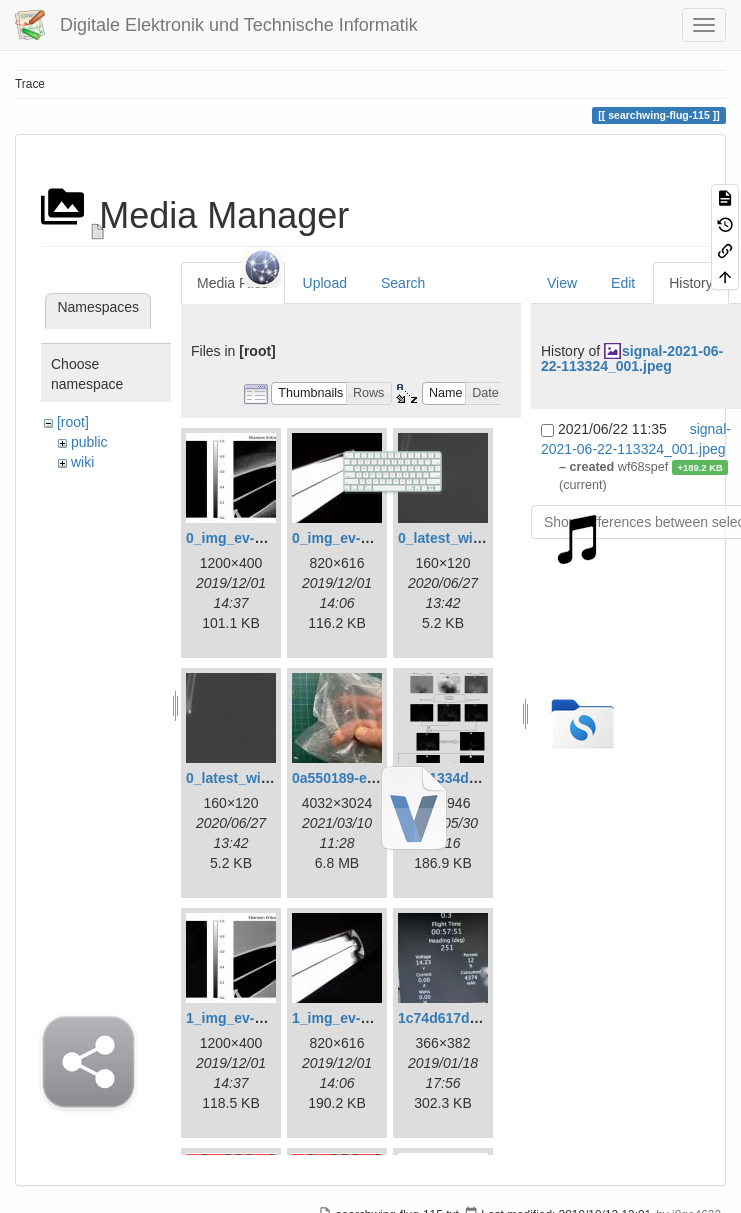 The image size is (741, 1213). I want to click on open simplenote files folder, so click(582, 725).